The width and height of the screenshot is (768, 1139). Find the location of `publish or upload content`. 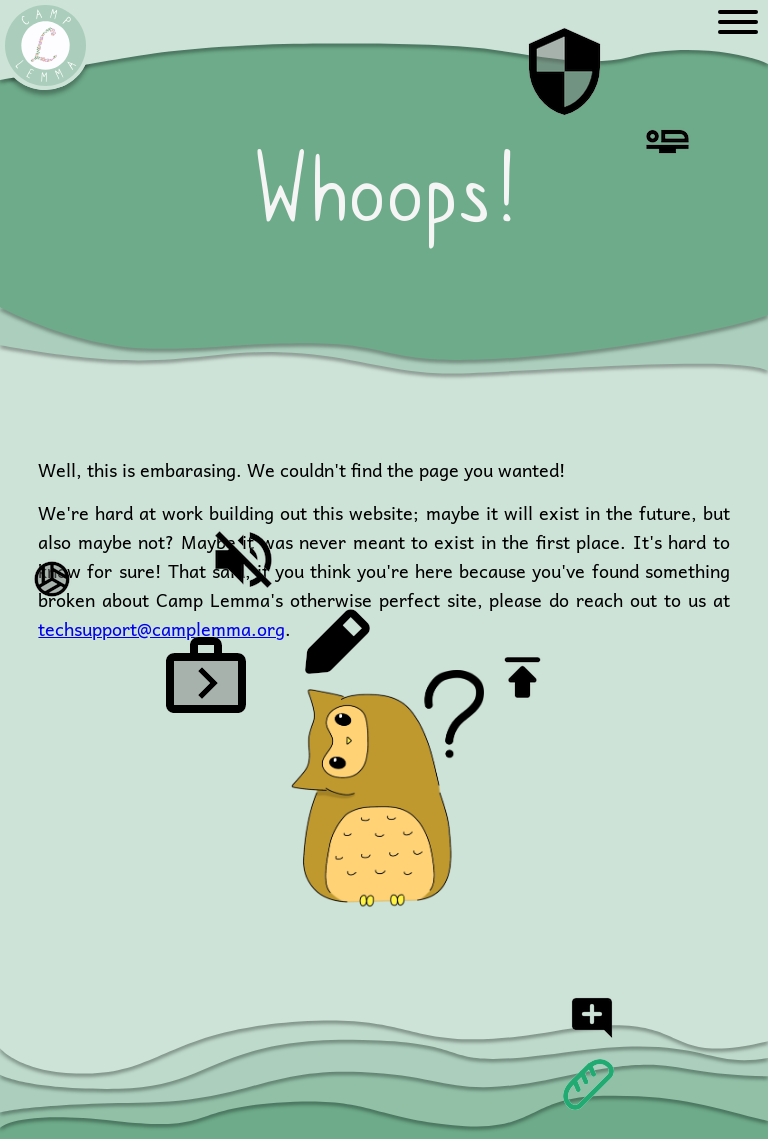

publish or upload content is located at coordinates (522, 677).